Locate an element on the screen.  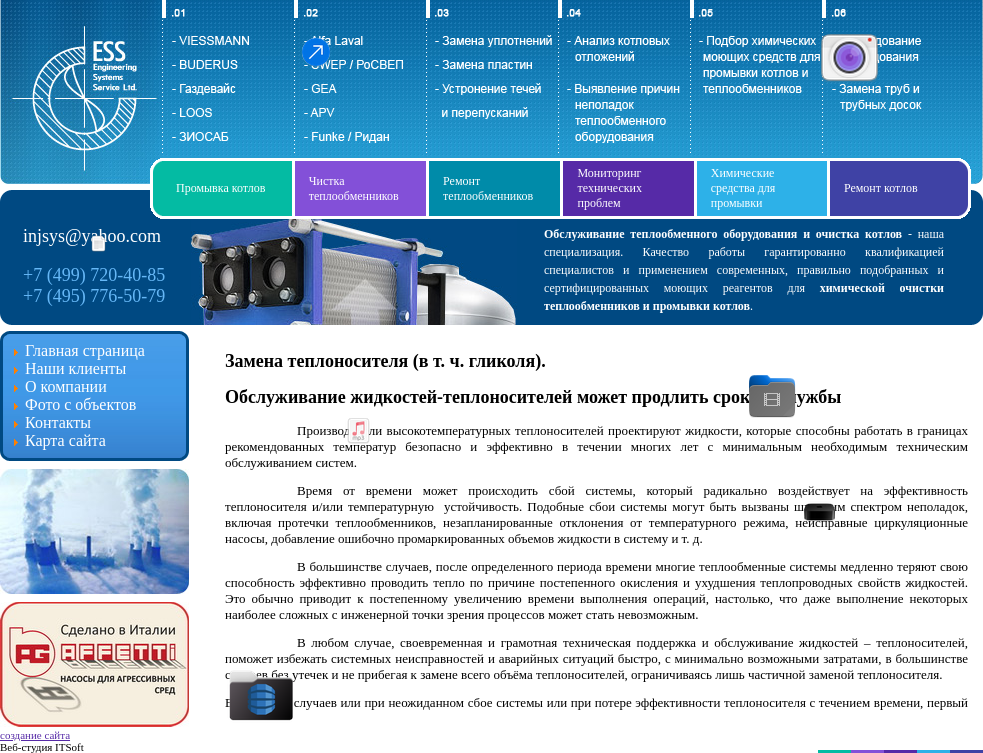
an mp3 audio file is located at coordinates (358, 430).